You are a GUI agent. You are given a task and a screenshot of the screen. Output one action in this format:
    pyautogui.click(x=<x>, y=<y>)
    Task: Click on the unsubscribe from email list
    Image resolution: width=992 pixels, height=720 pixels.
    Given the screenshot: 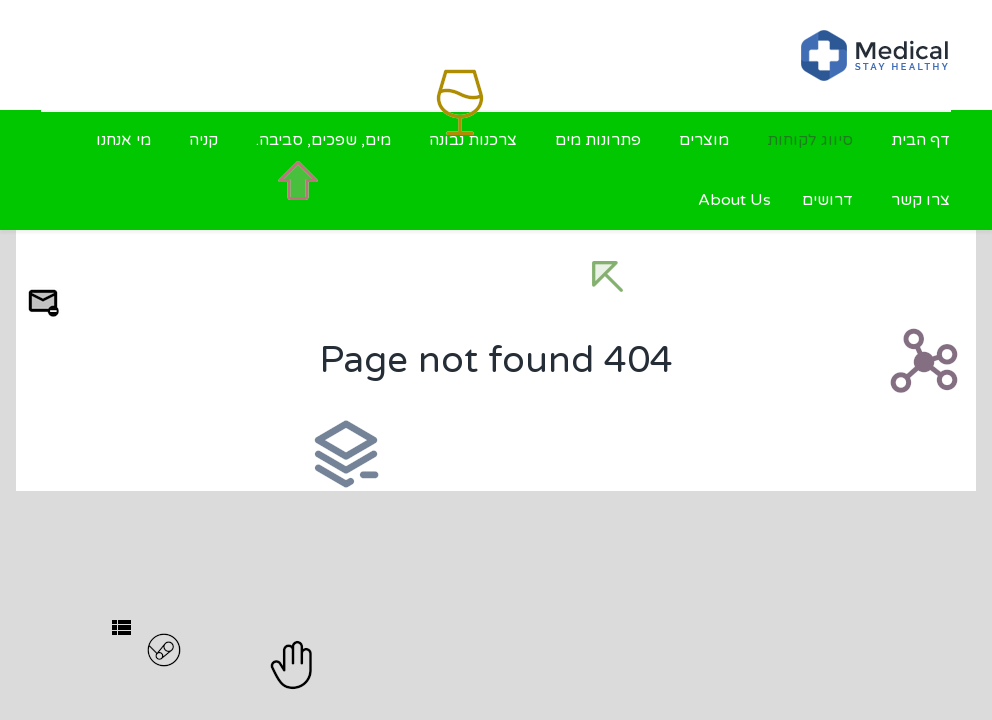 What is the action you would take?
    pyautogui.click(x=43, y=304)
    